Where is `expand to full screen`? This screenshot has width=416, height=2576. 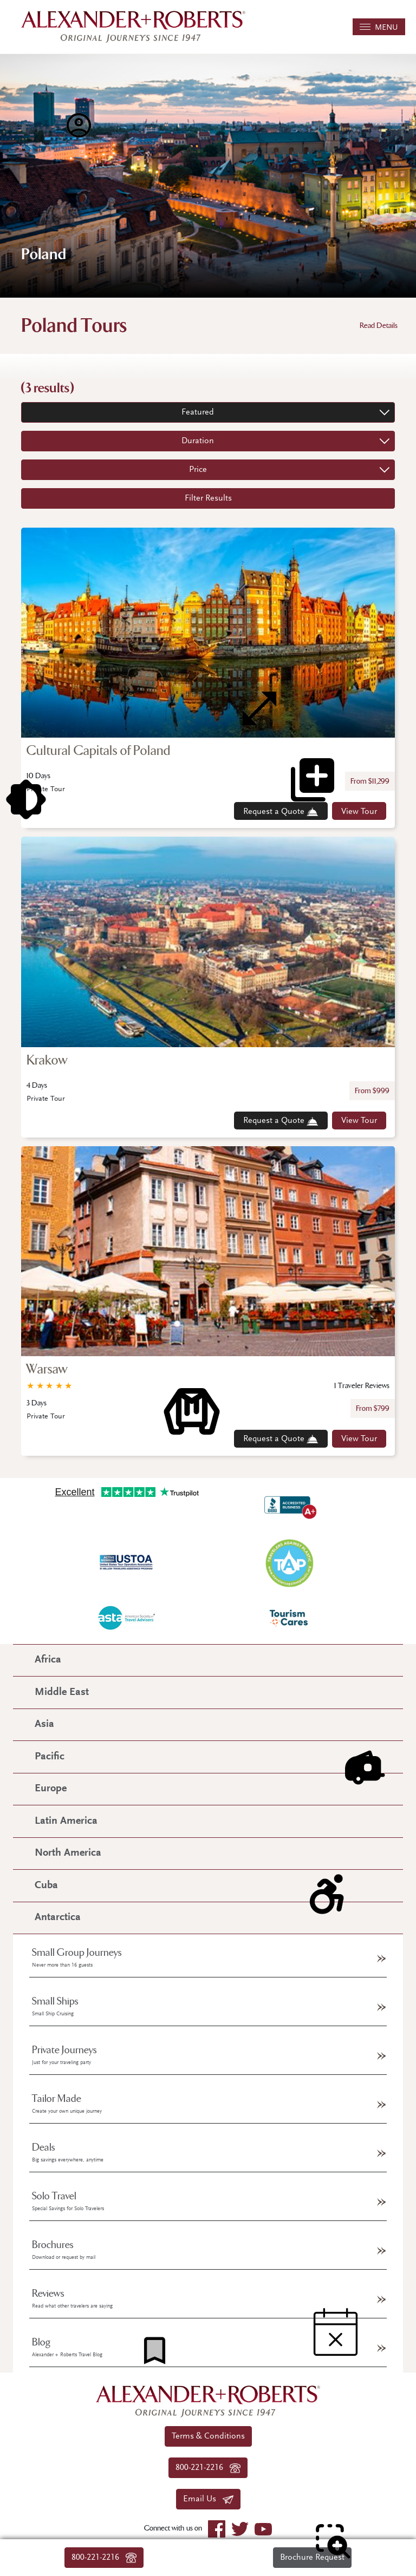
expand to full screen is located at coordinates (259, 708).